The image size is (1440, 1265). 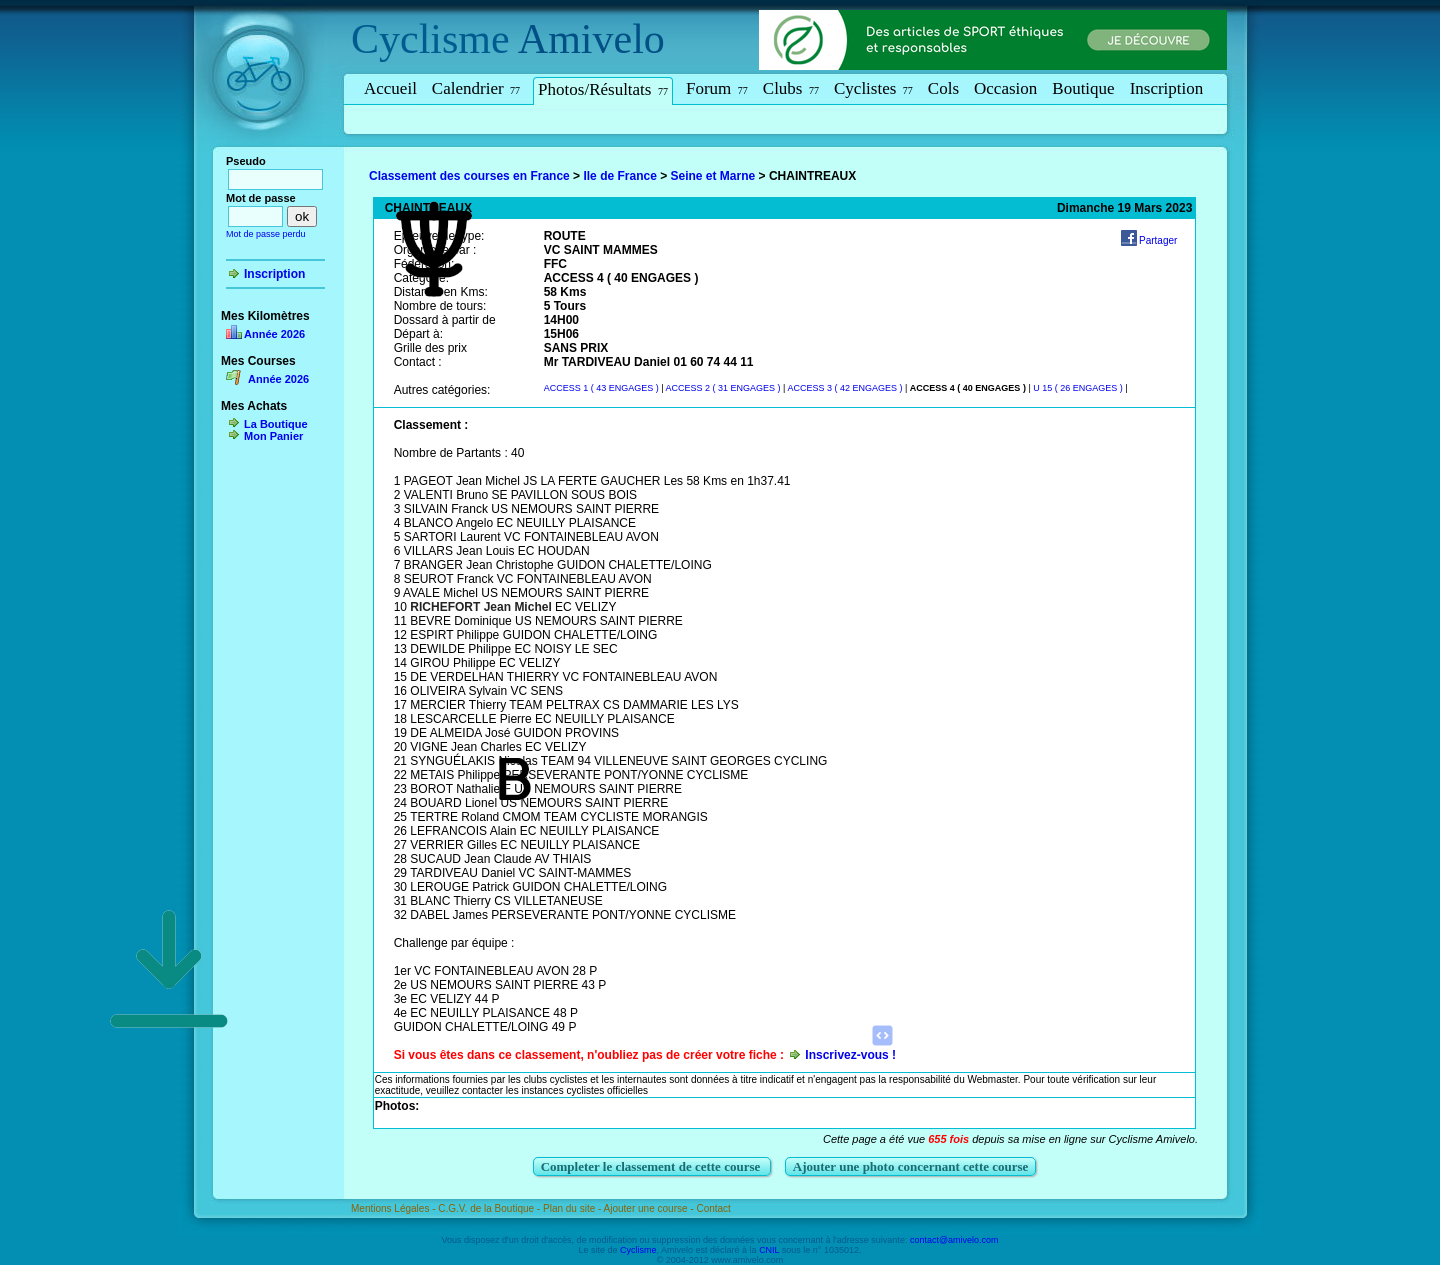 I want to click on apply bold formatting to selected text, so click(x=515, y=779).